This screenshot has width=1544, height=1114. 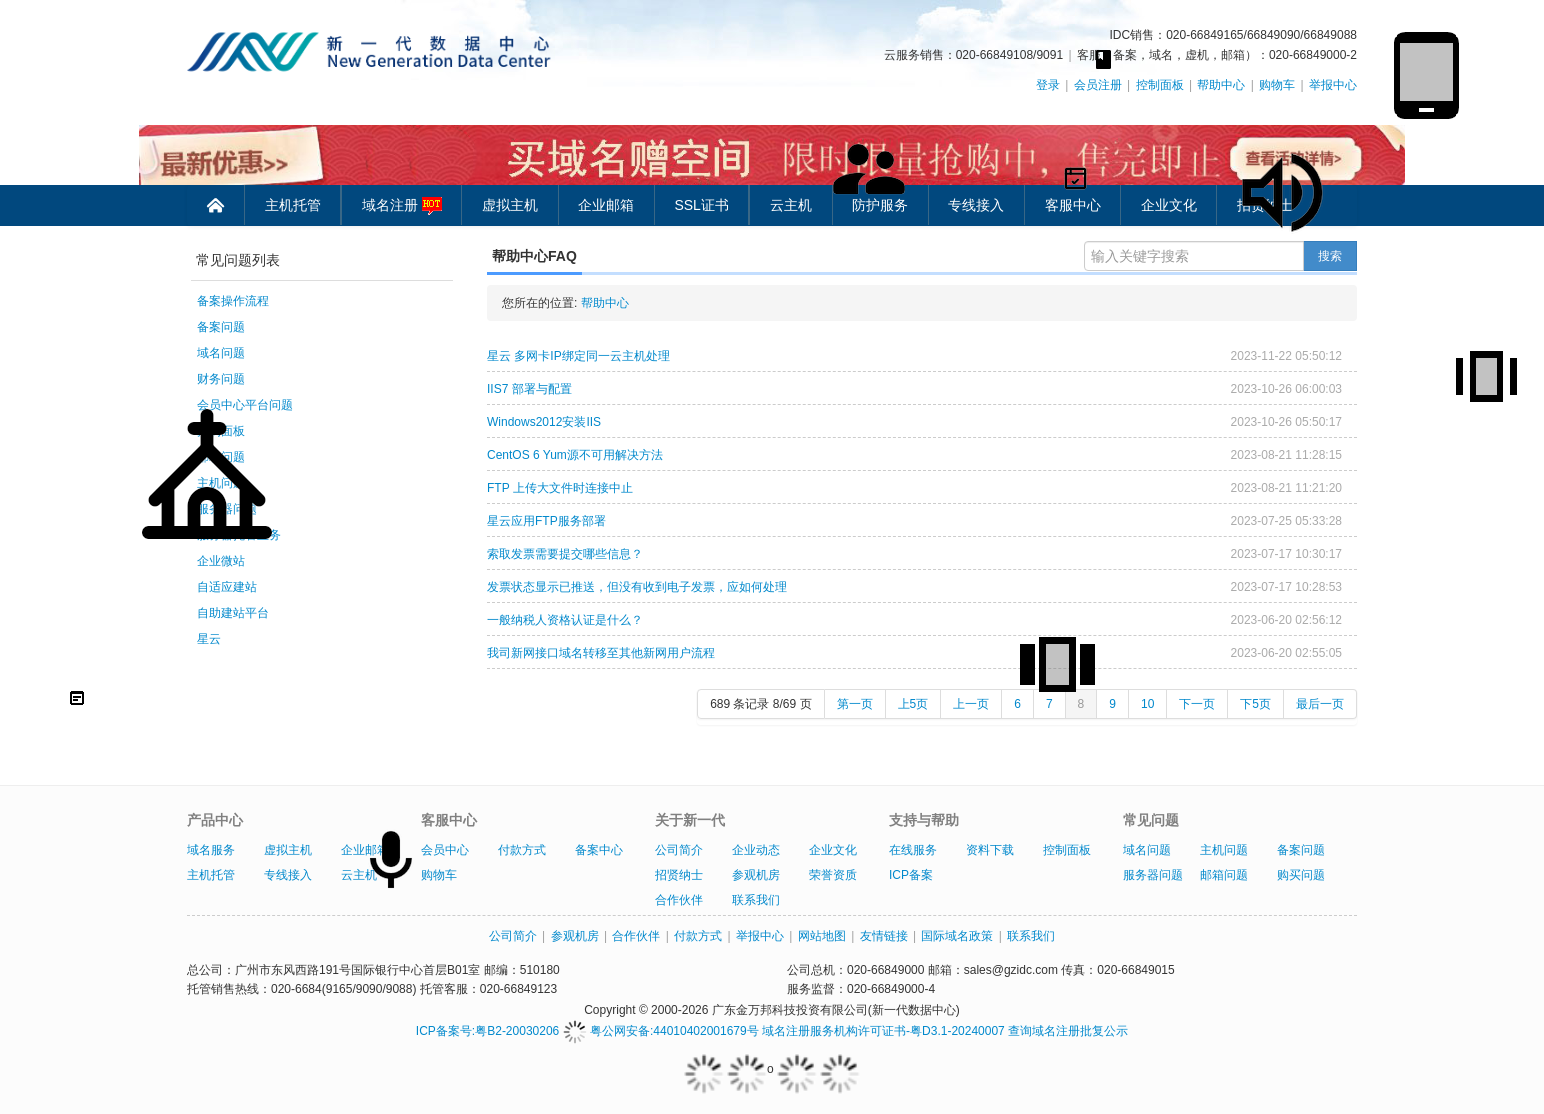 What do you see at coordinates (1282, 192) in the screenshot?
I see `increase or unmute audio volume` at bounding box center [1282, 192].